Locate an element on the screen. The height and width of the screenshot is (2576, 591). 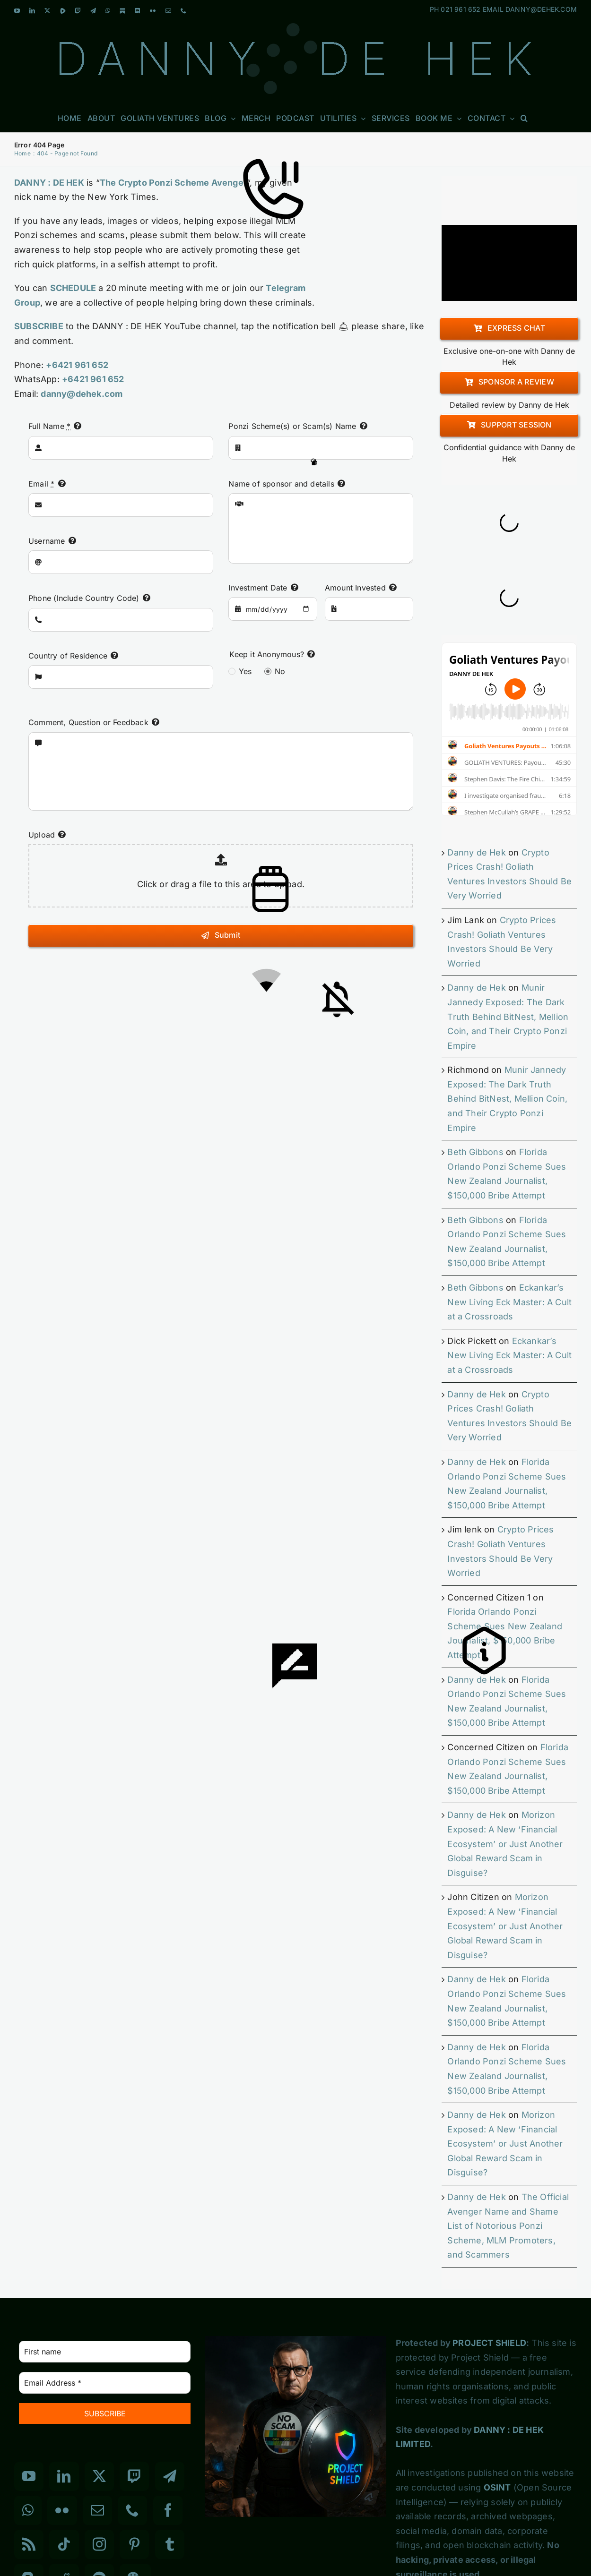
write a review or rating is located at coordinates (295, 1666).